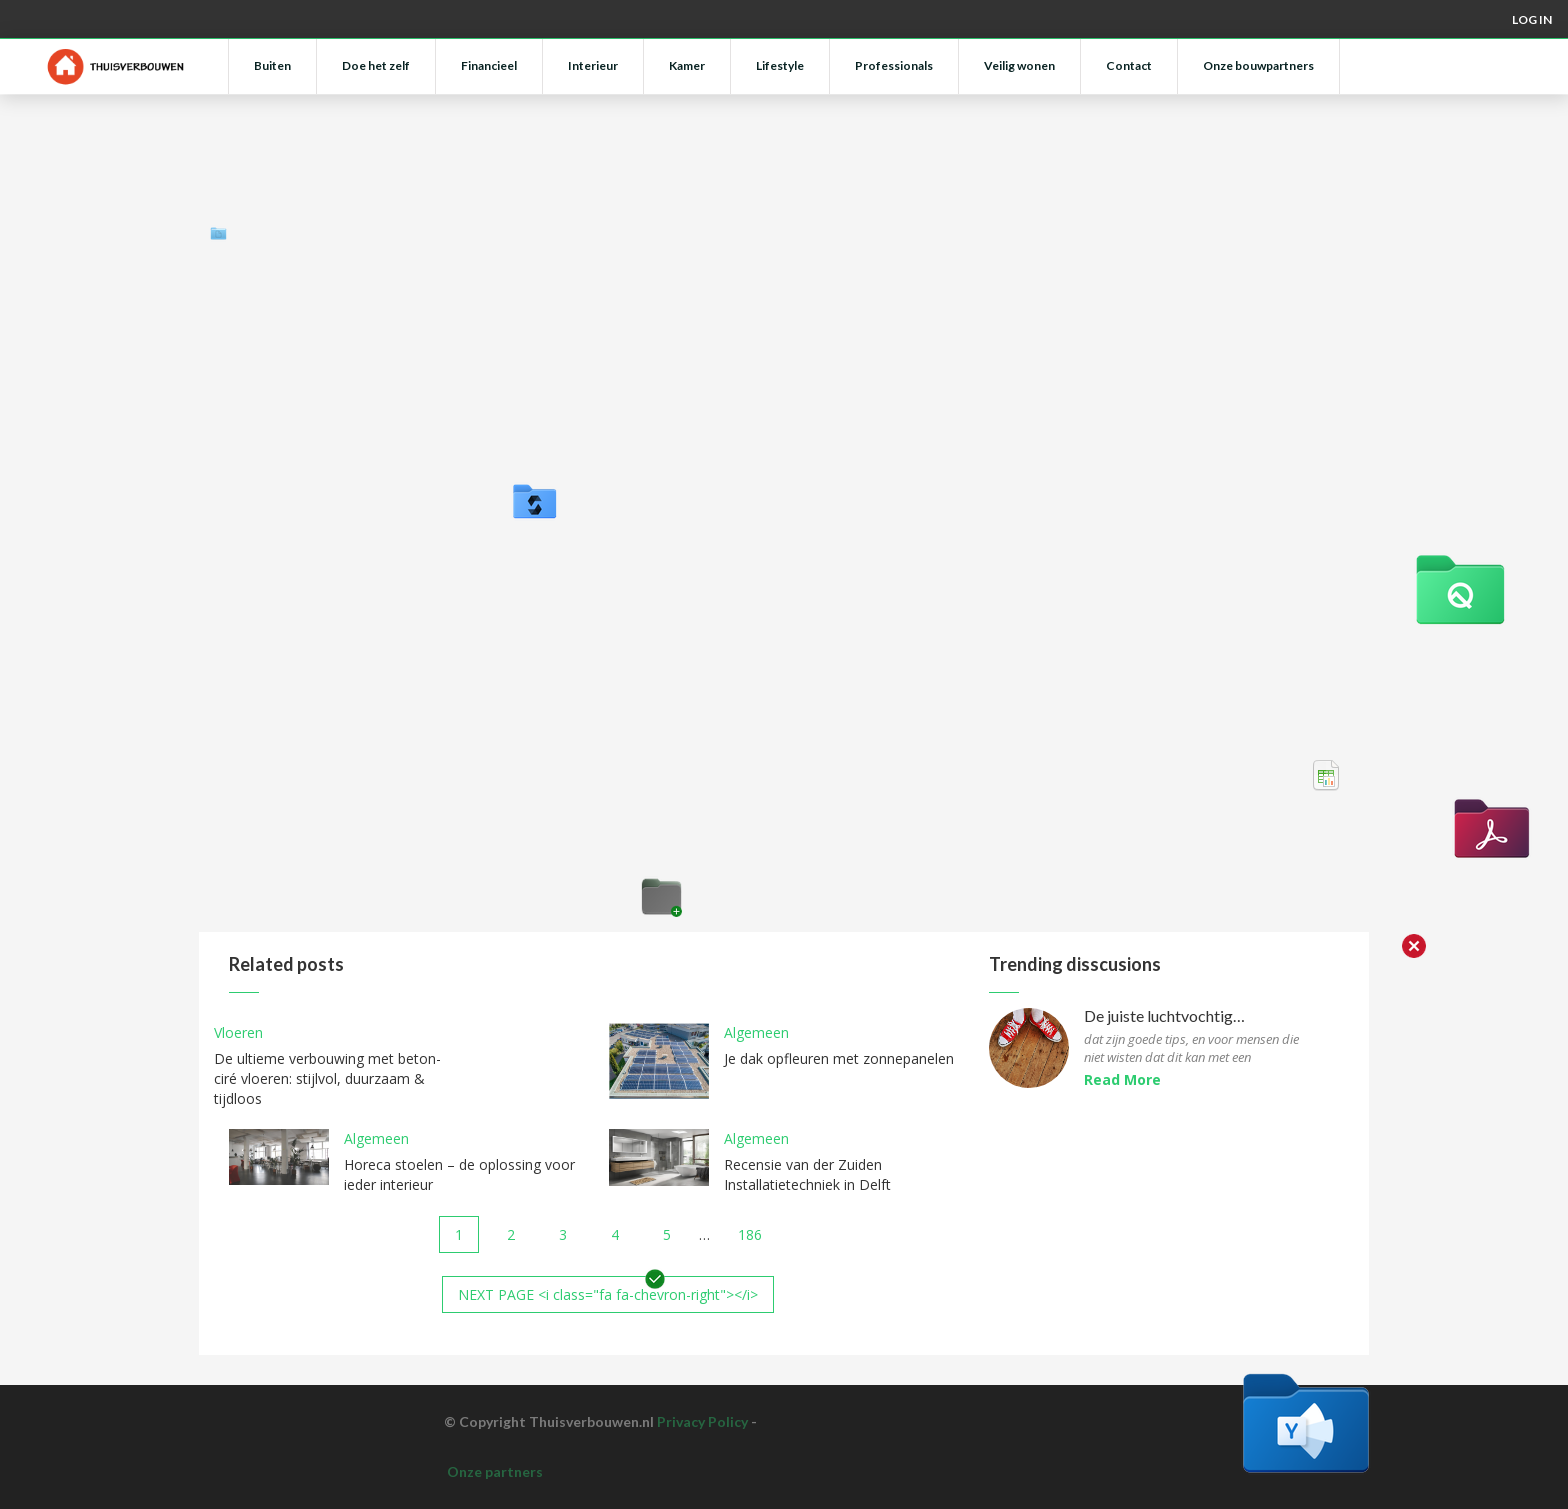  What do you see at coordinates (1491, 830) in the screenshot?
I see `open folder containing adobe acrobat files` at bounding box center [1491, 830].